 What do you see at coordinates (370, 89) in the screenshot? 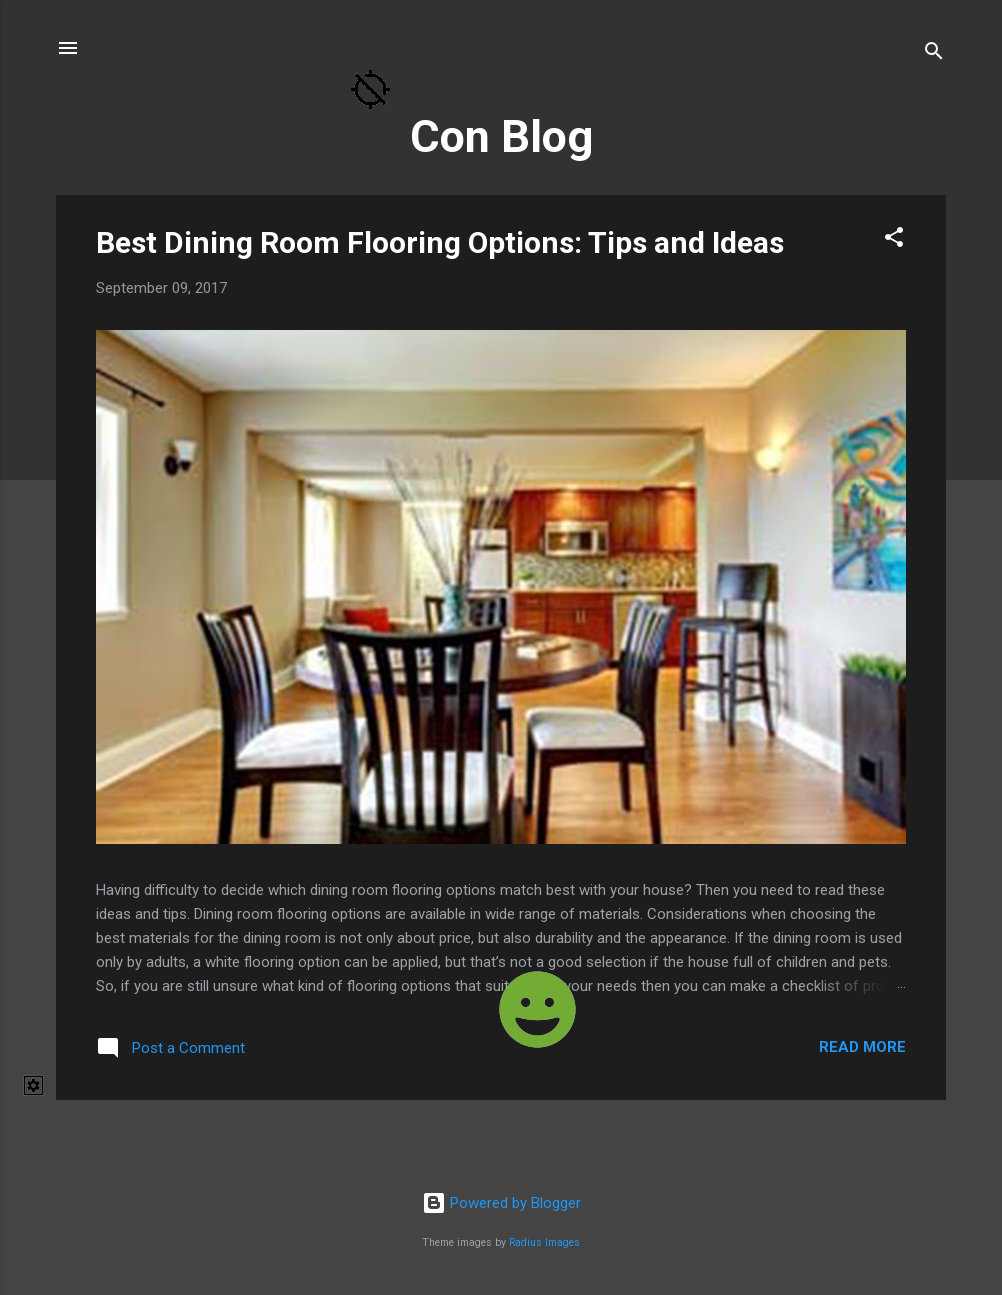
I see `location services are disabled` at bounding box center [370, 89].